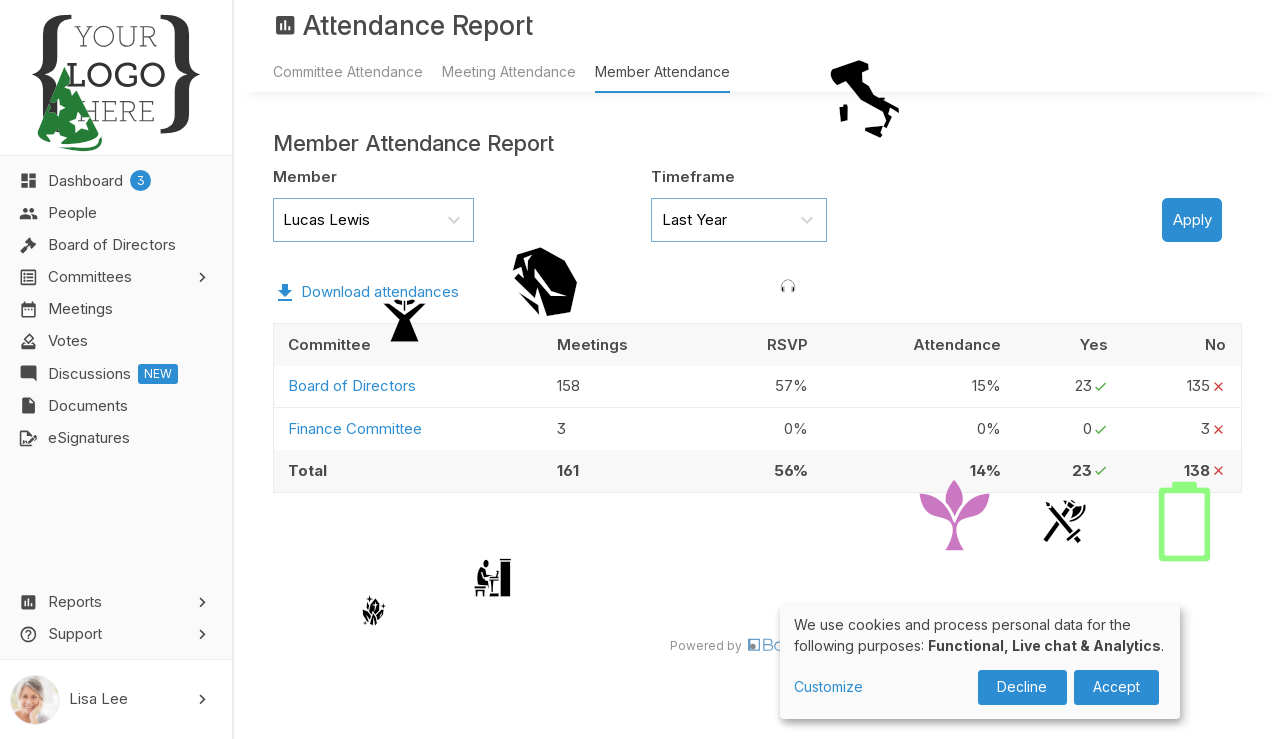 This screenshot has height=739, width=1280. What do you see at coordinates (788, 286) in the screenshot?
I see `listen to audio or music` at bounding box center [788, 286].